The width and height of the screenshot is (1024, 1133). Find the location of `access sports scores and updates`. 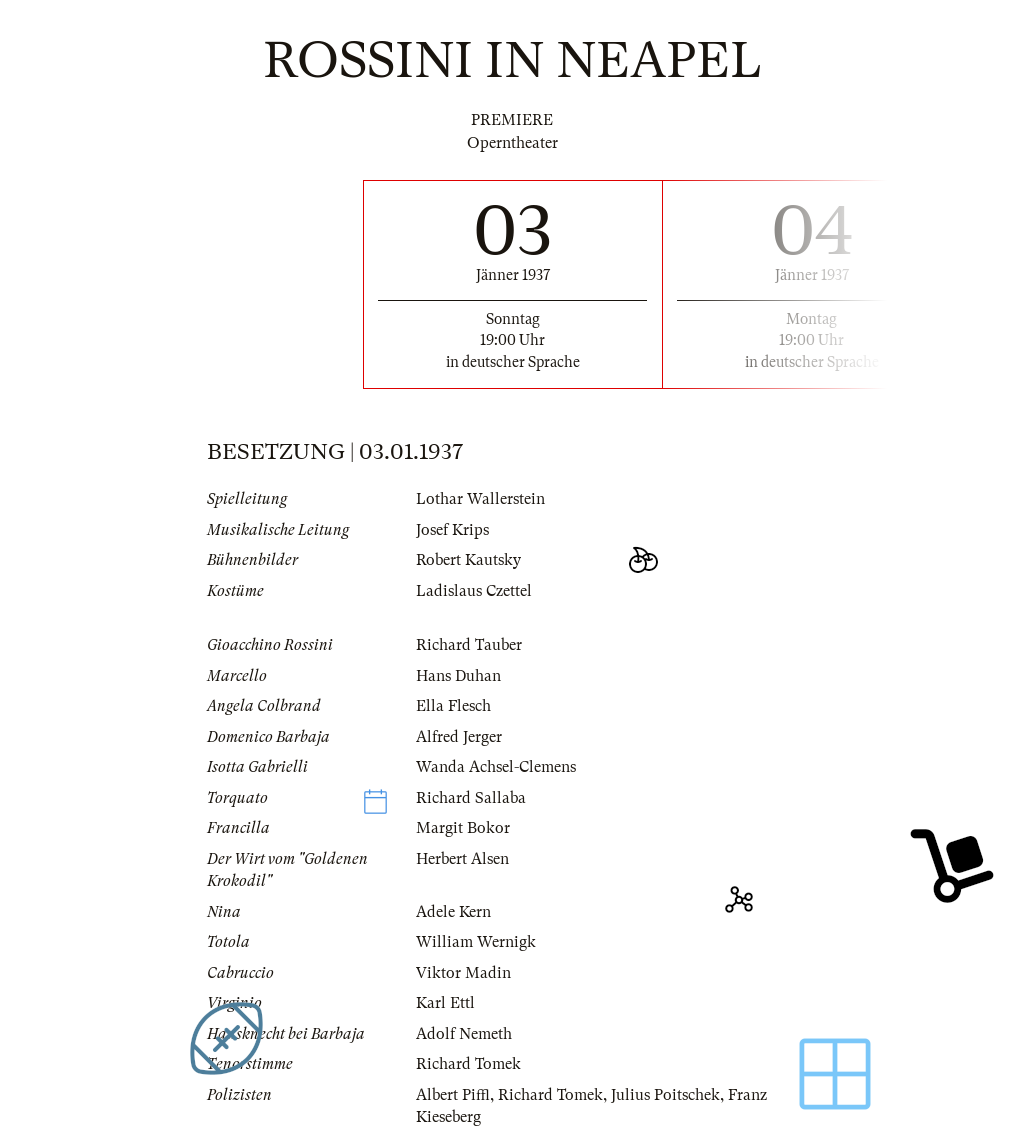

access sports scores and updates is located at coordinates (226, 1038).